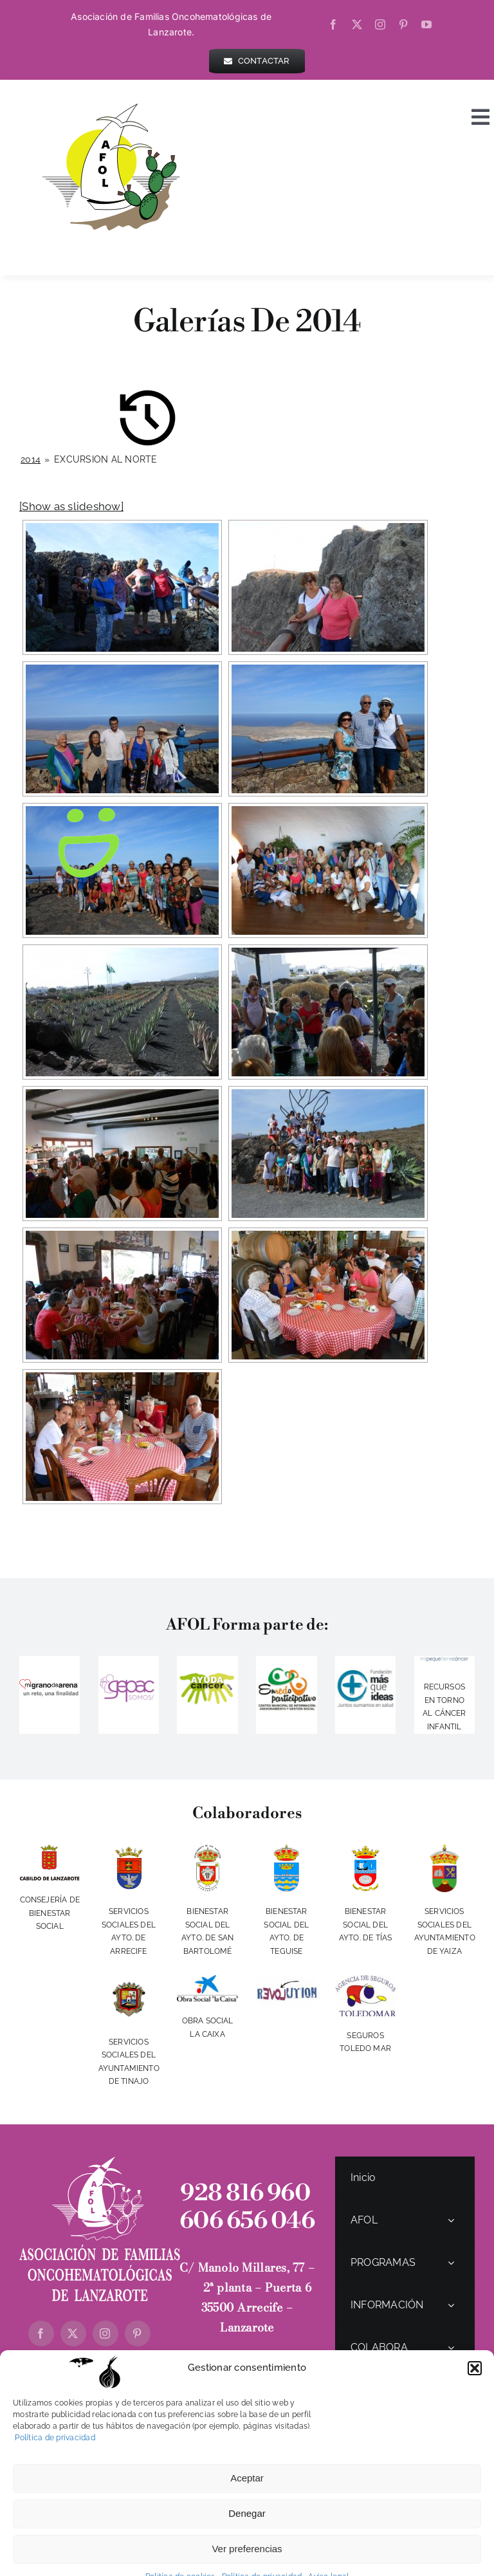 The width and height of the screenshot is (494, 2576). What do you see at coordinates (109, 2371) in the screenshot?
I see `launch the Tor browser for anonymous browsing` at bounding box center [109, 2371].